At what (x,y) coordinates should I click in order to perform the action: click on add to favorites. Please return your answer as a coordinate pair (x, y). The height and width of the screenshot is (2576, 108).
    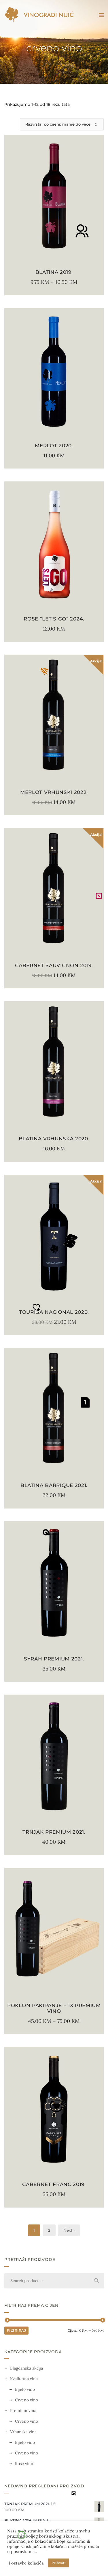
    Looking at the image, I should click on (36, 1307).